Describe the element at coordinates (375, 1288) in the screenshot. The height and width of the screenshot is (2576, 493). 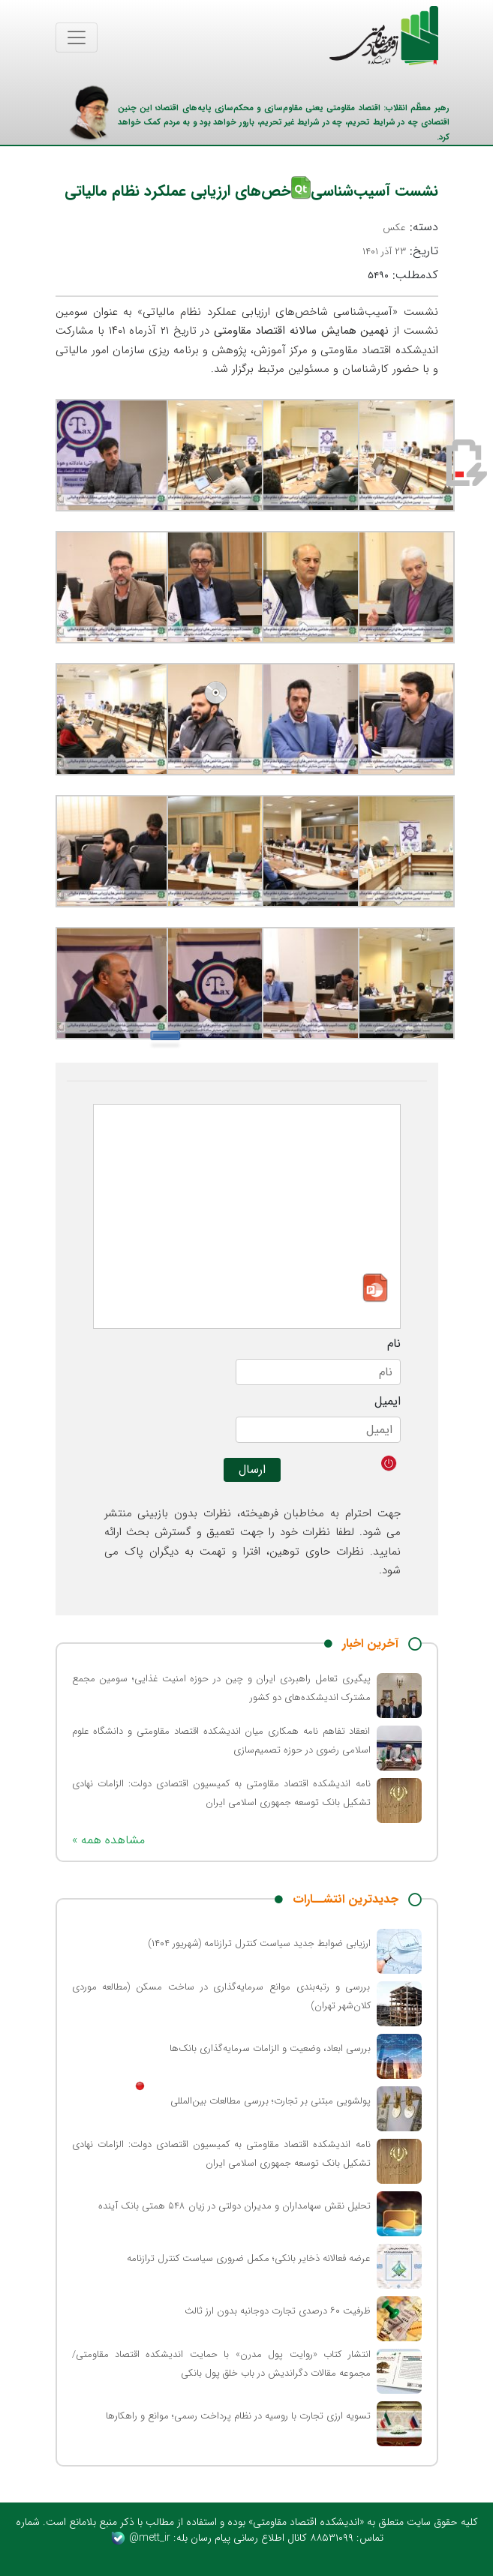
I see `a PowerPoint slideshow file` at that location.